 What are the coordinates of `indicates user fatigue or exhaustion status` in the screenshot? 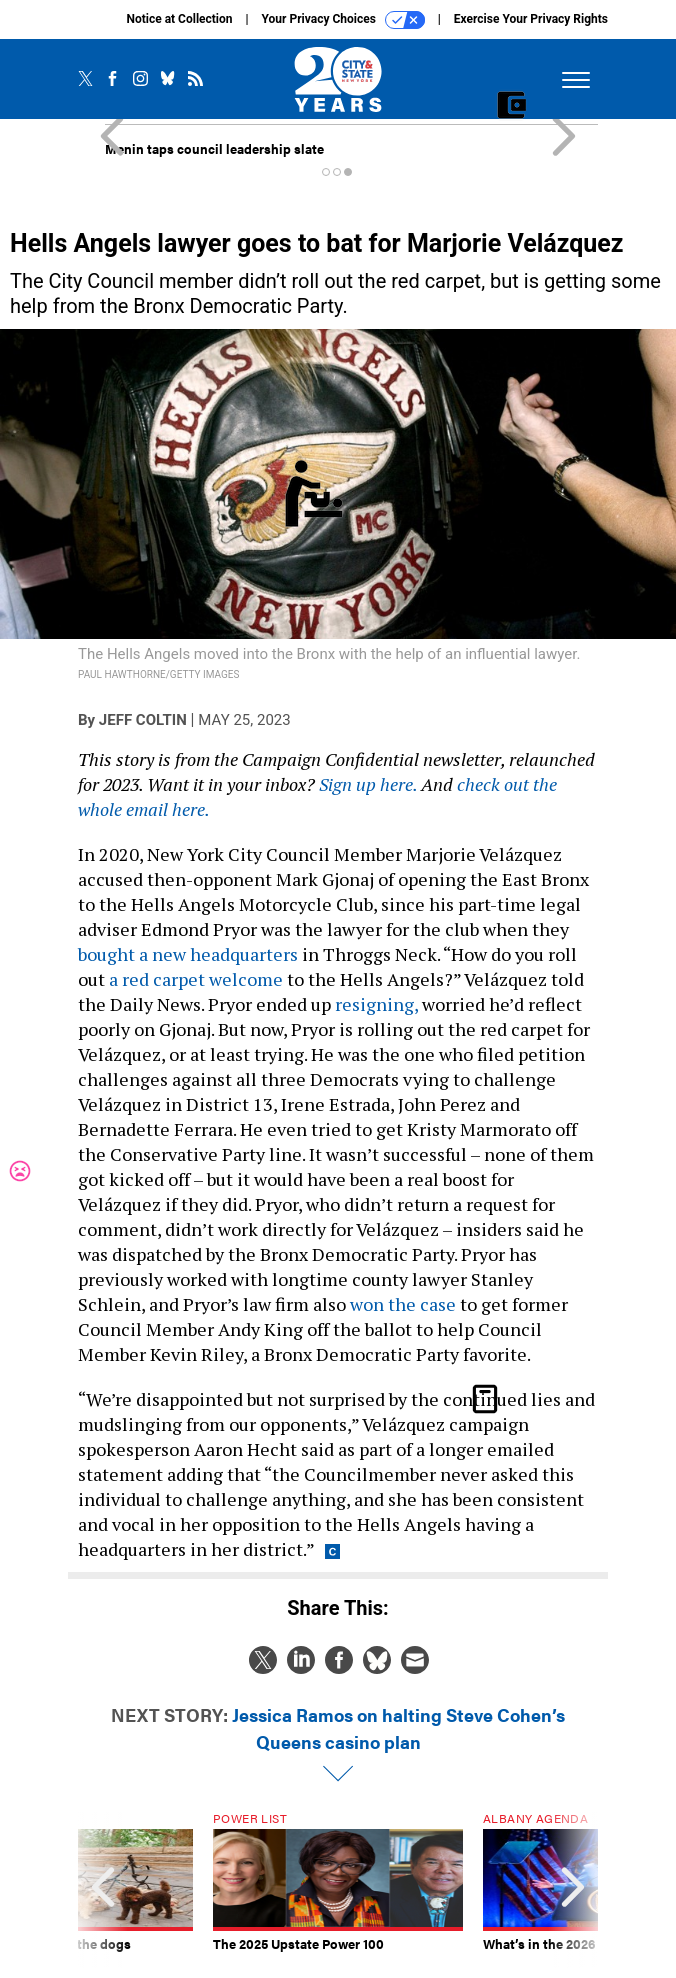 It's located at (20, 1171).